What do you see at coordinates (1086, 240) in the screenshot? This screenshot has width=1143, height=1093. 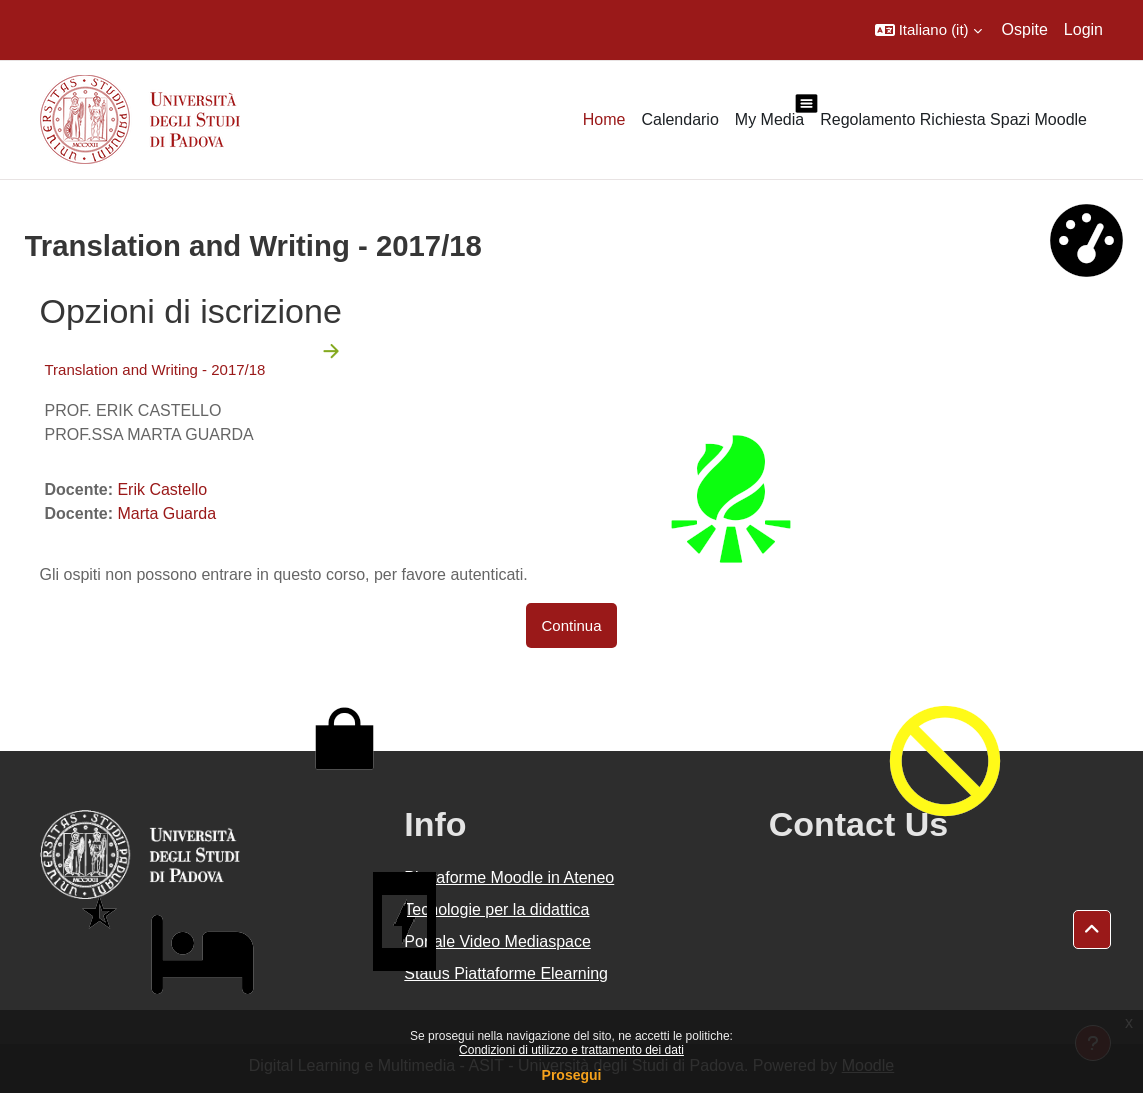 I see `view performance or speed metrics` at bounding box center [1086, 240].